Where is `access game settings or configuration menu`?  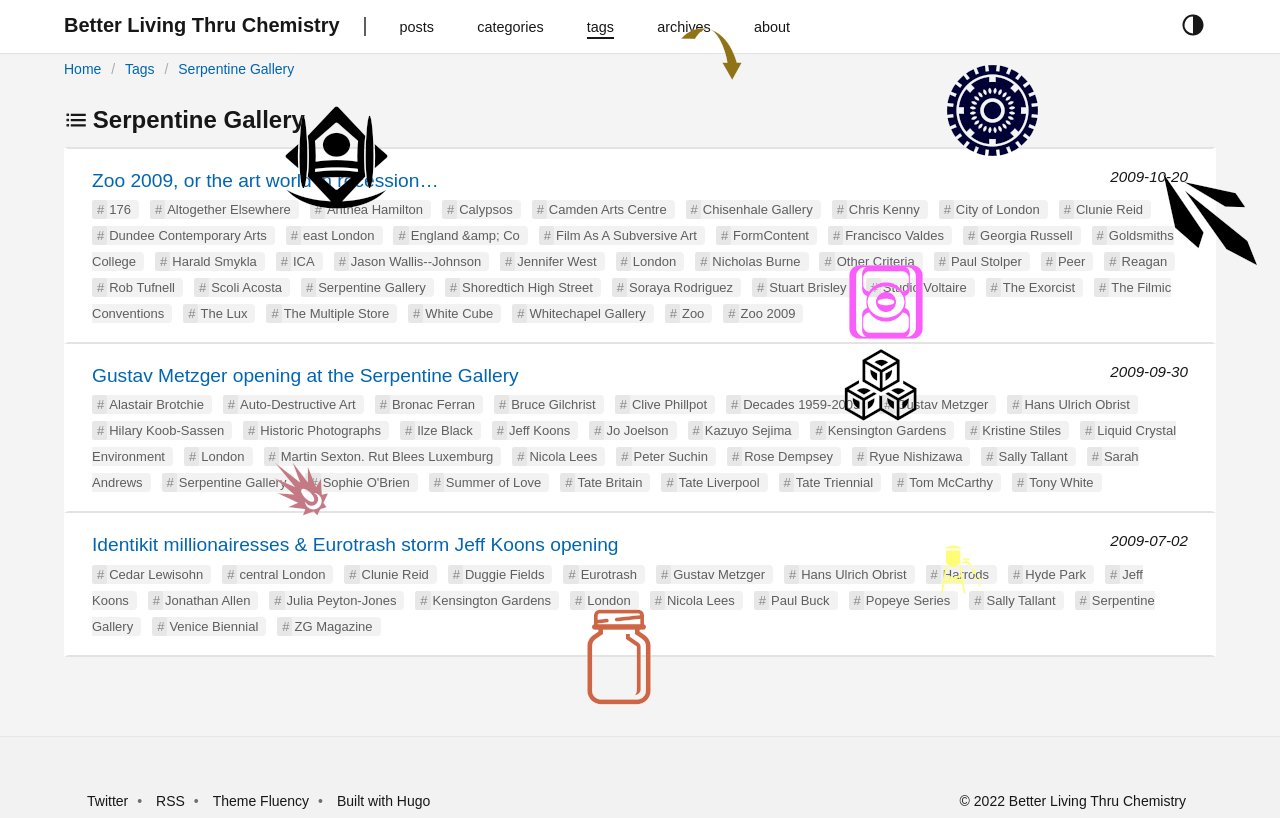 access game settings or configuration menu is located at coordinates (992, 110).